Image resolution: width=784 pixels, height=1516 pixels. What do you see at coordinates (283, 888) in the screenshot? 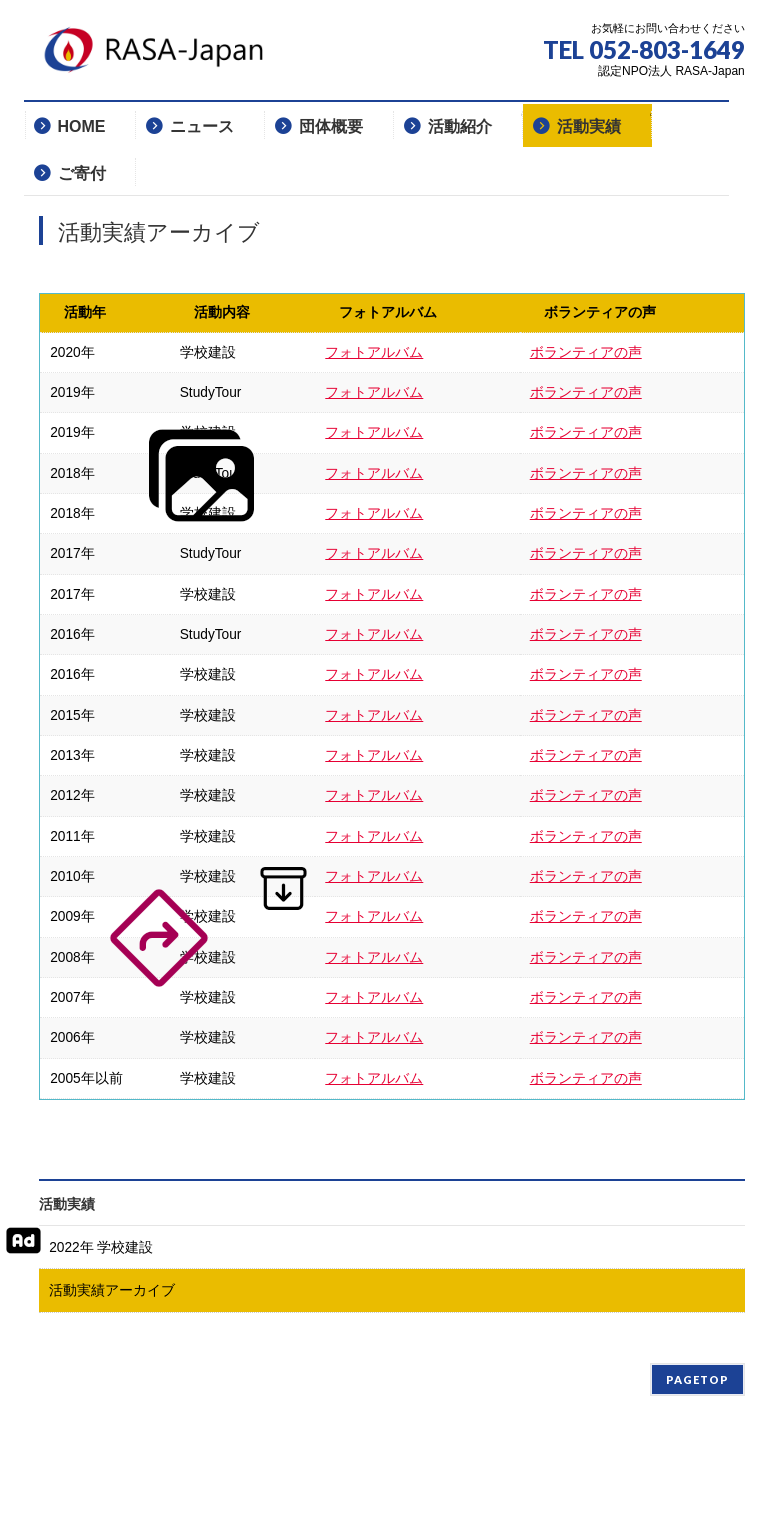
I see `archive this item` at bounding box center [283, 888].